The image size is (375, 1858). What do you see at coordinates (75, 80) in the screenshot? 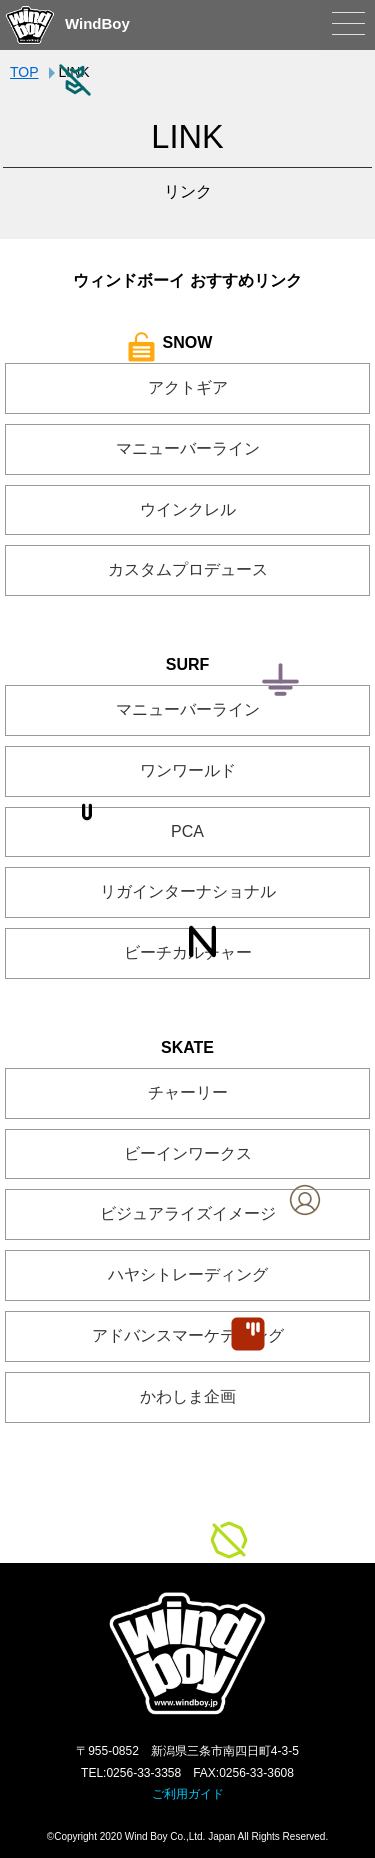
I see `disable badge notifications` at bounding box center [75, 80].